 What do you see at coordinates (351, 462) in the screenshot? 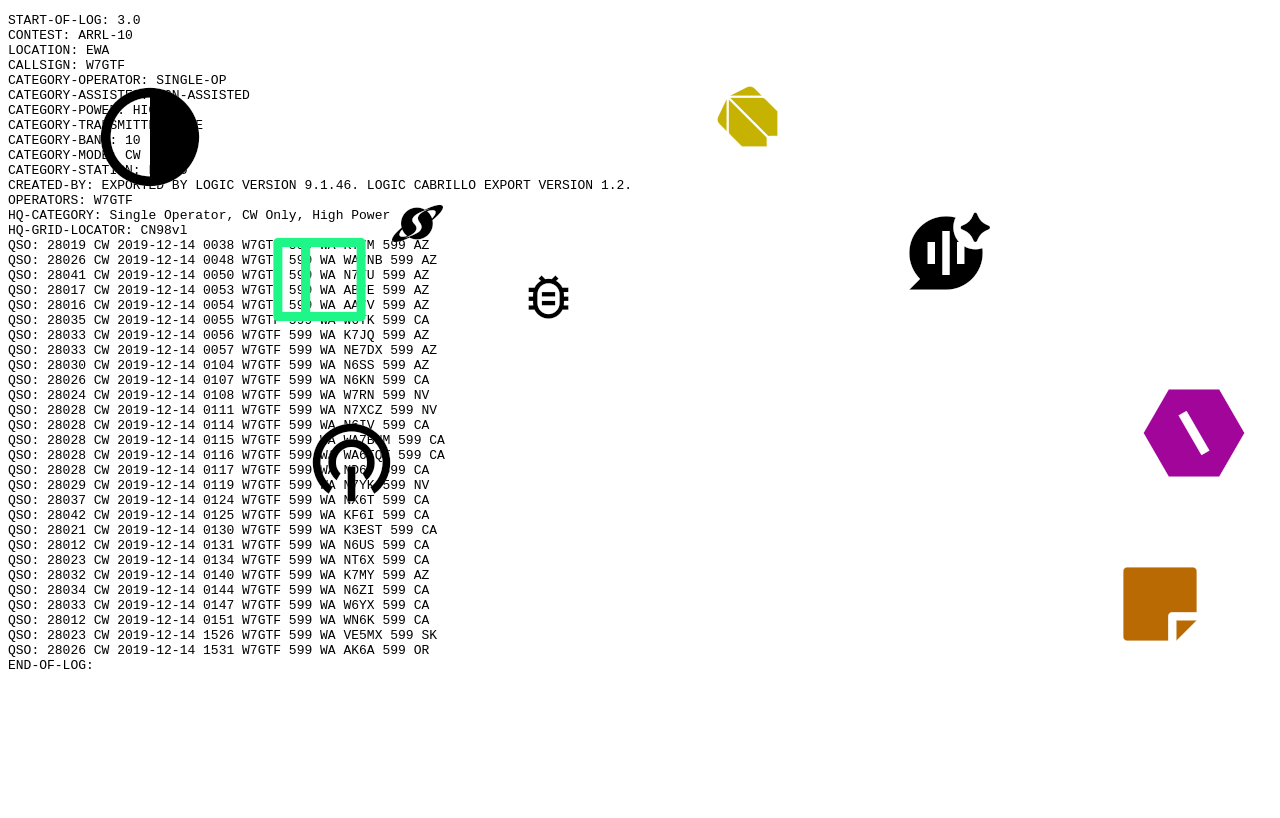
I see `indicates network signal or broadcast strength` at bounding box center [351, 462].